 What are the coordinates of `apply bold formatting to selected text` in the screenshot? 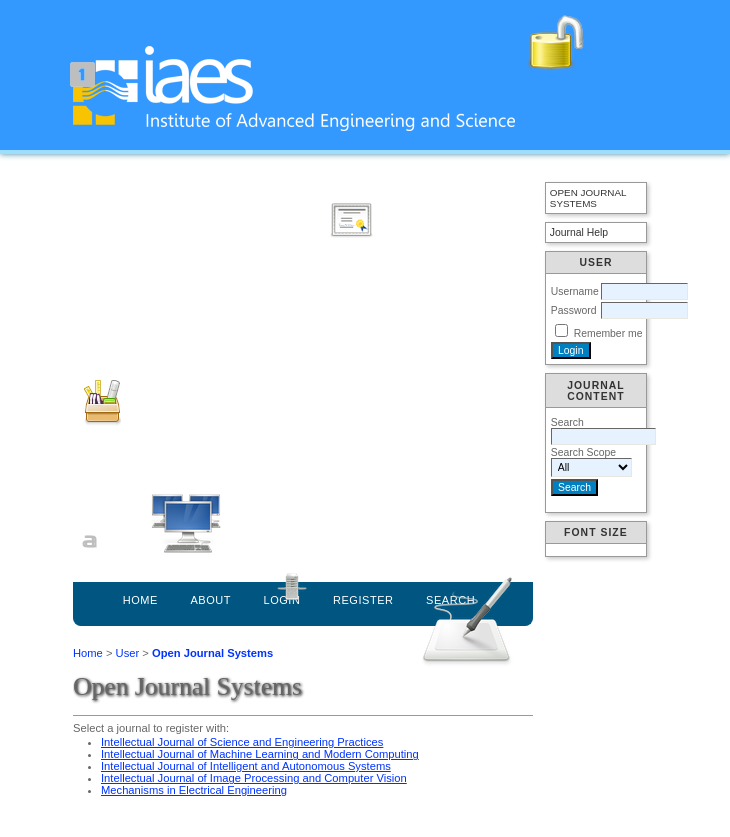 It's located at (89, 541).